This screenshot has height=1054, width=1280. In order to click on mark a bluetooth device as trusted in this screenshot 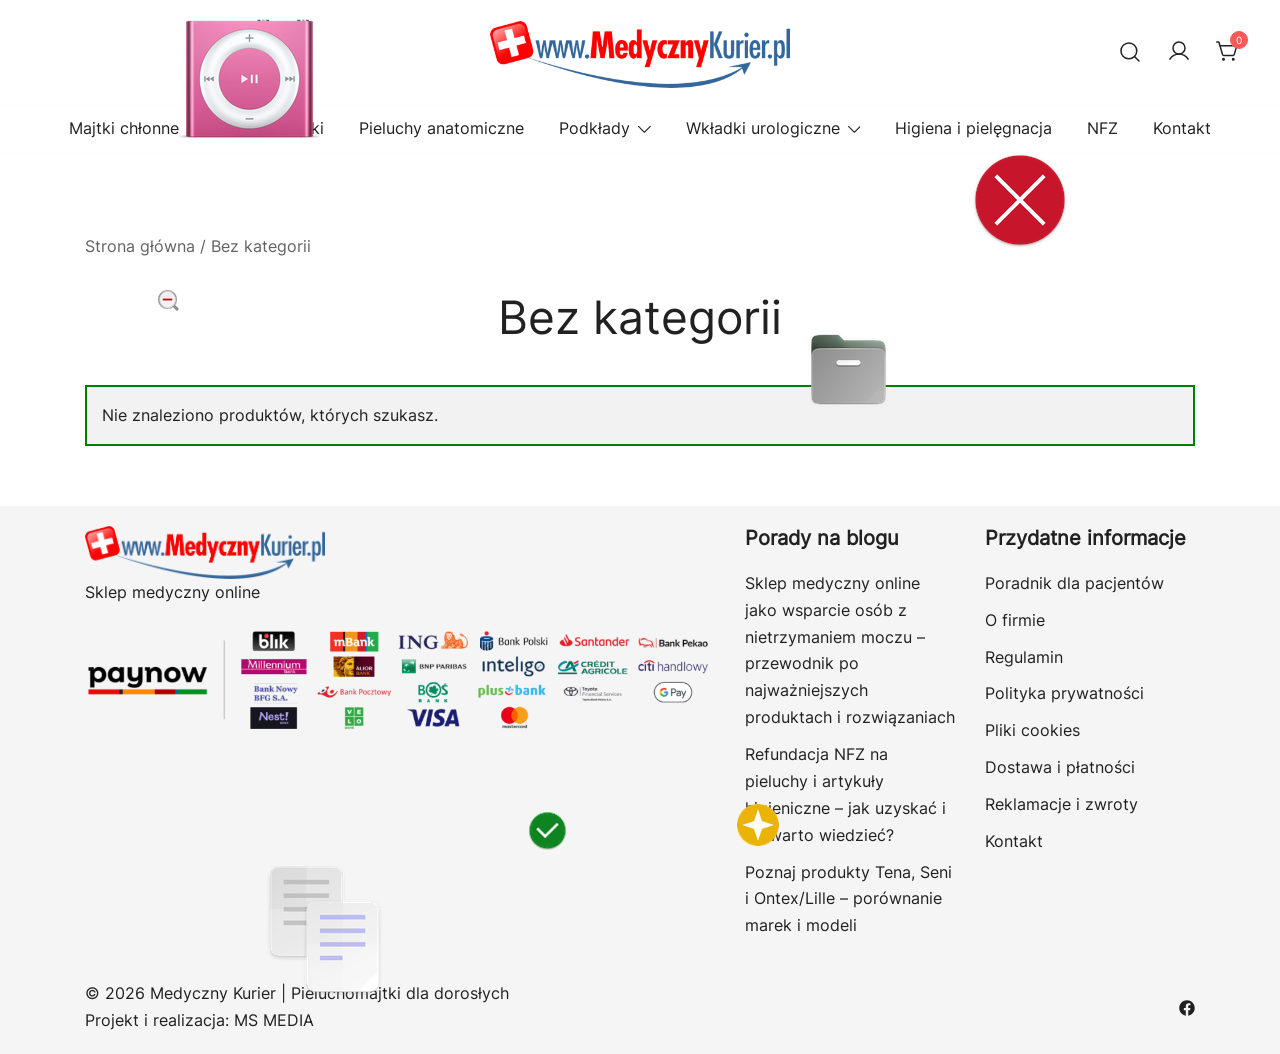, I will do `click(758, 825)`.